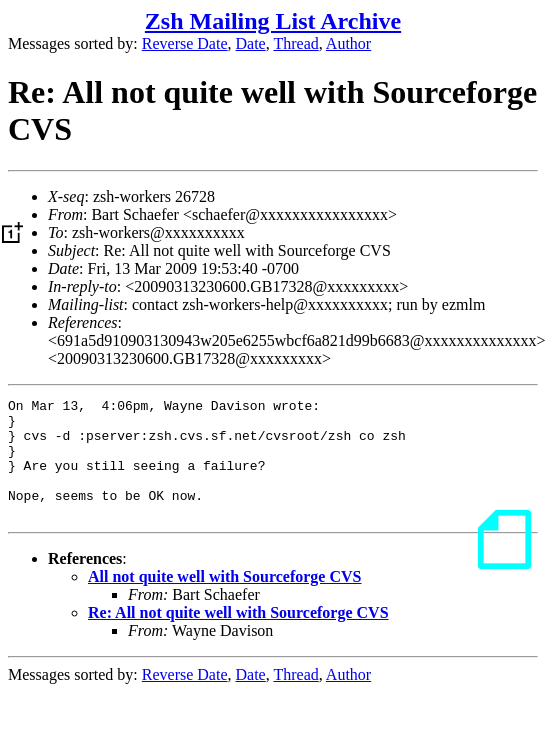  Describe the element at coordinates (12, 232) in the screenshot. I see `OnePlus brand logo` at that location.